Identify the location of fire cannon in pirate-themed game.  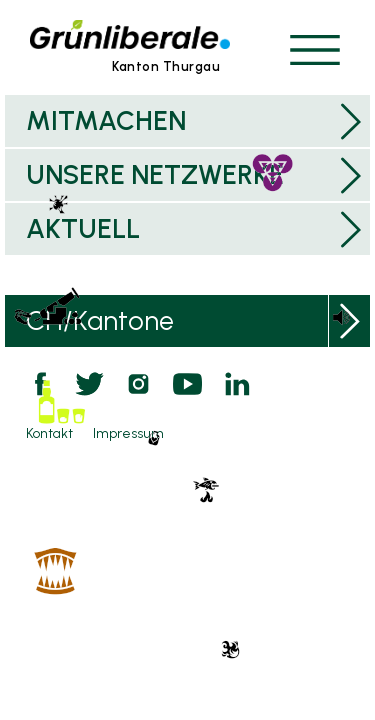
(58, 306).